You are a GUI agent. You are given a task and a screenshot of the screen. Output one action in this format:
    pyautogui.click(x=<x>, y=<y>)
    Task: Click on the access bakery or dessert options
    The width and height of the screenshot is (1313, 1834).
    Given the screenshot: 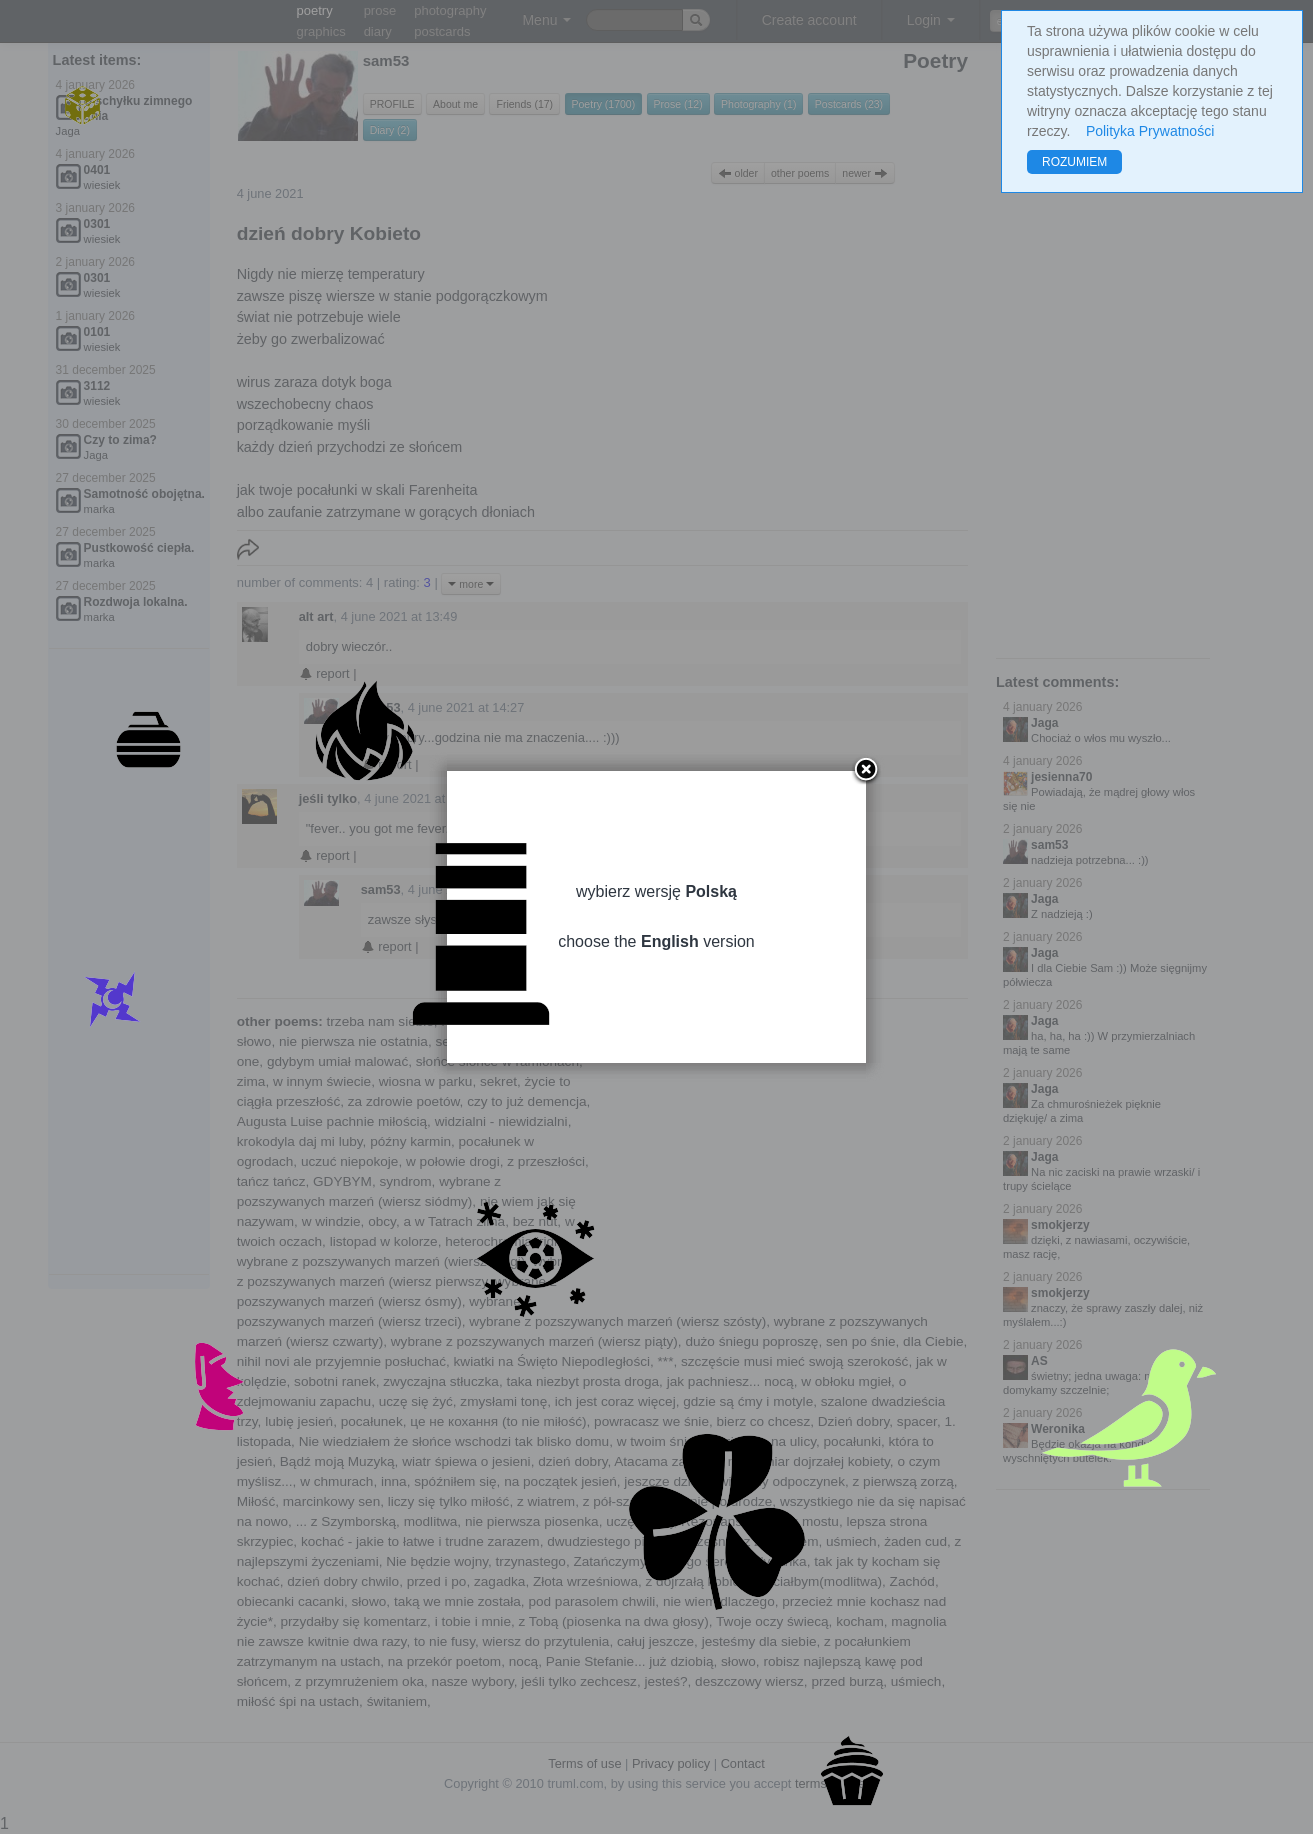 What is the action you would take?
    pyautogui.click(x=852, y=1769)
    